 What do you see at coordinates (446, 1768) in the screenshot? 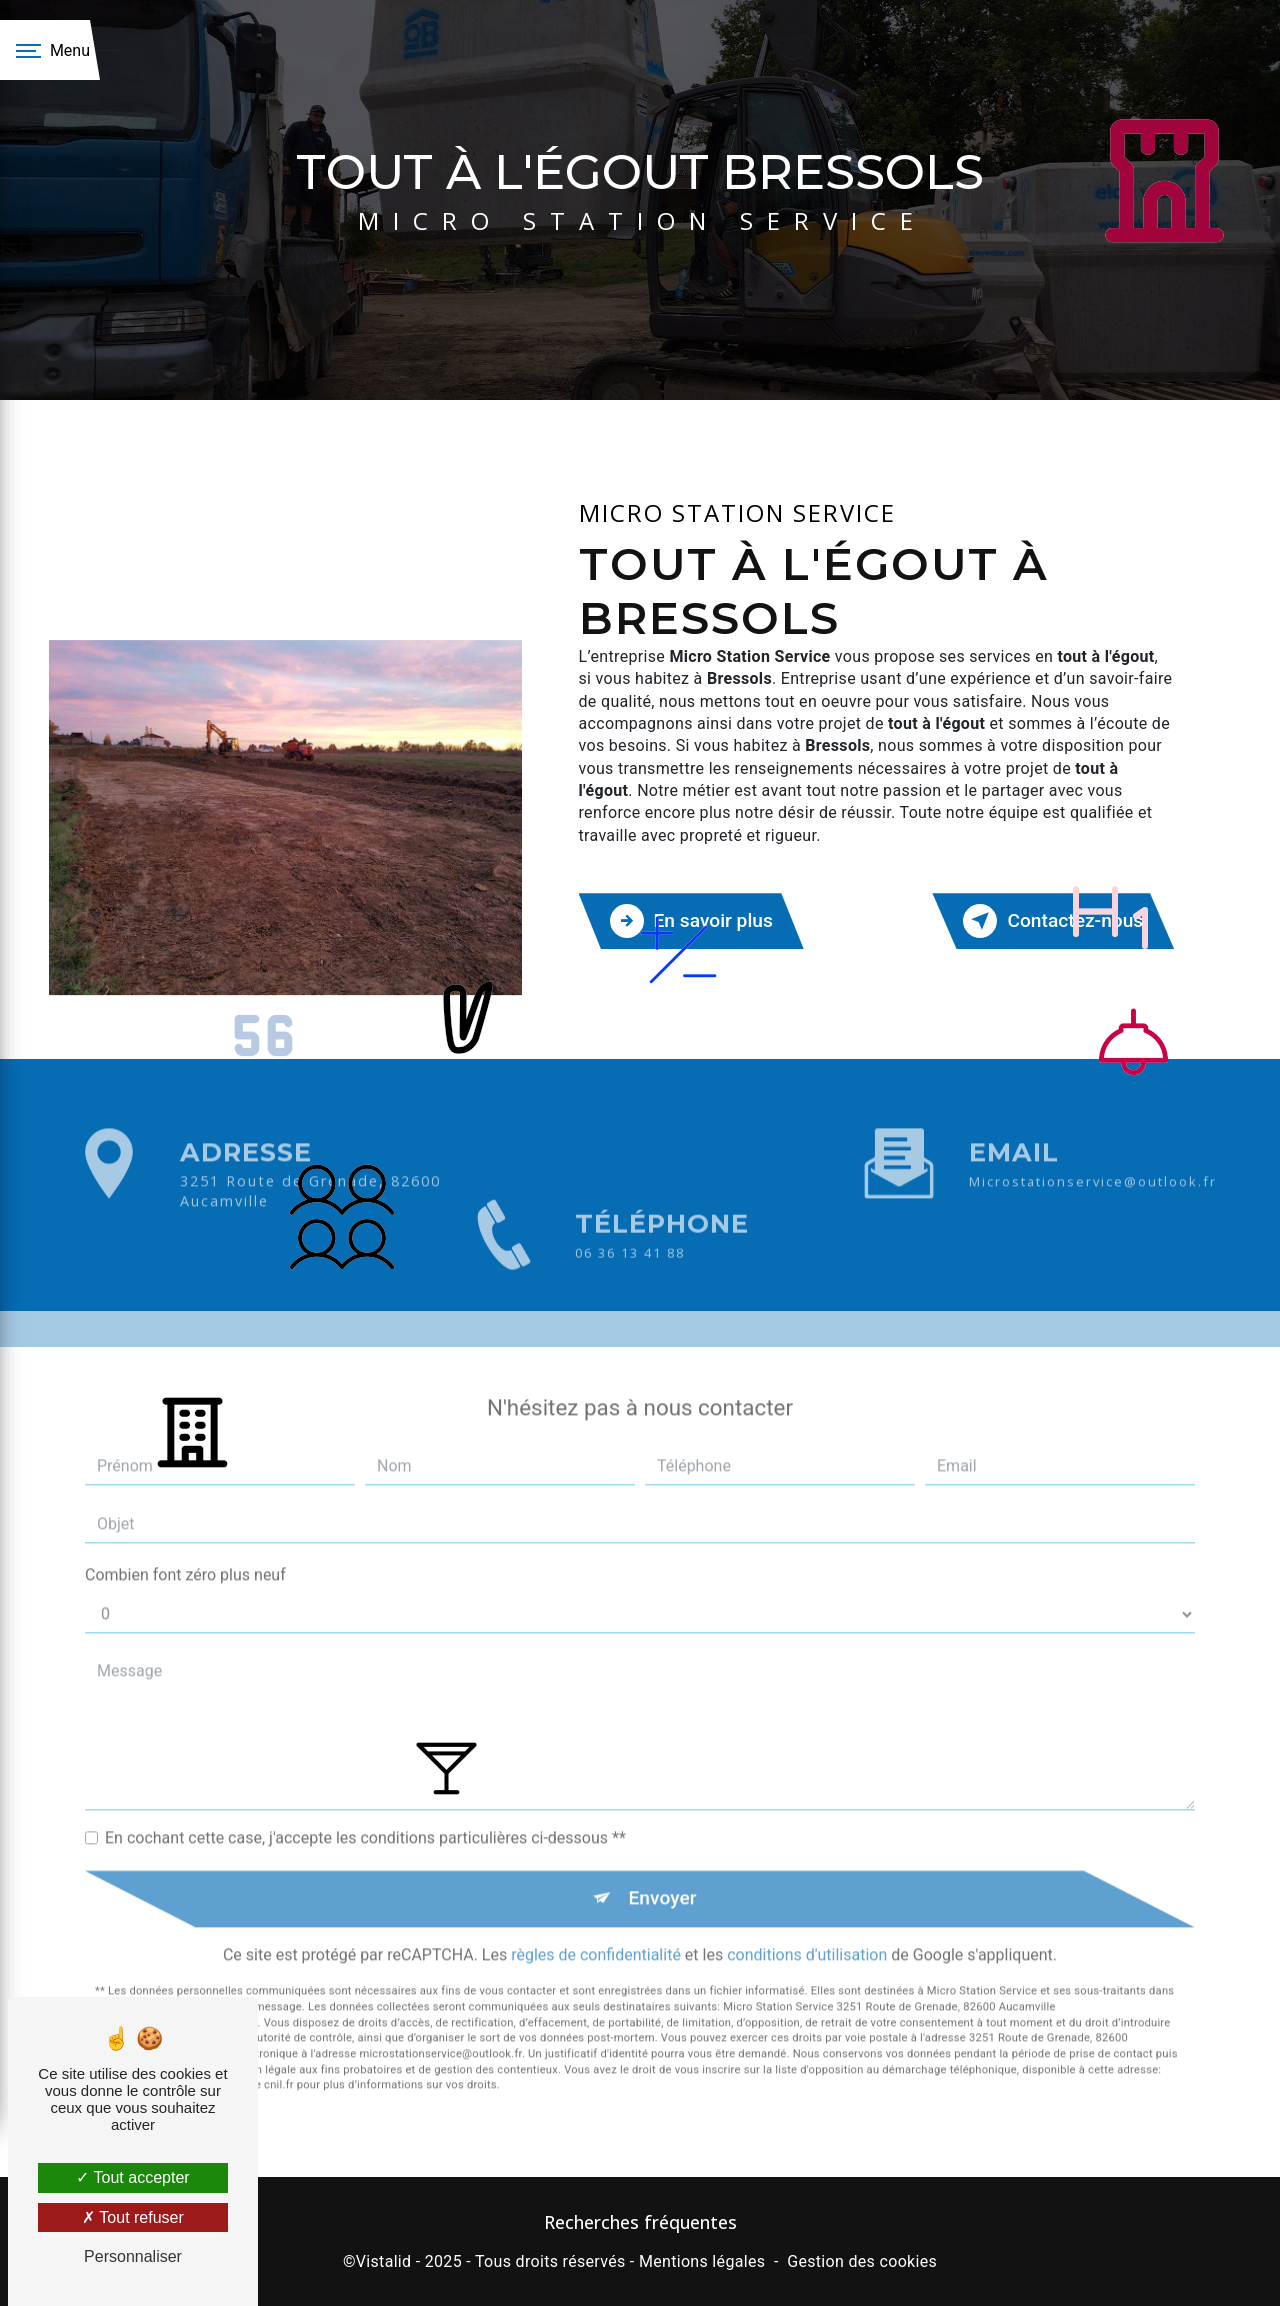
I see `access bar or cocktail menu` at bounding box center [446, 1768].